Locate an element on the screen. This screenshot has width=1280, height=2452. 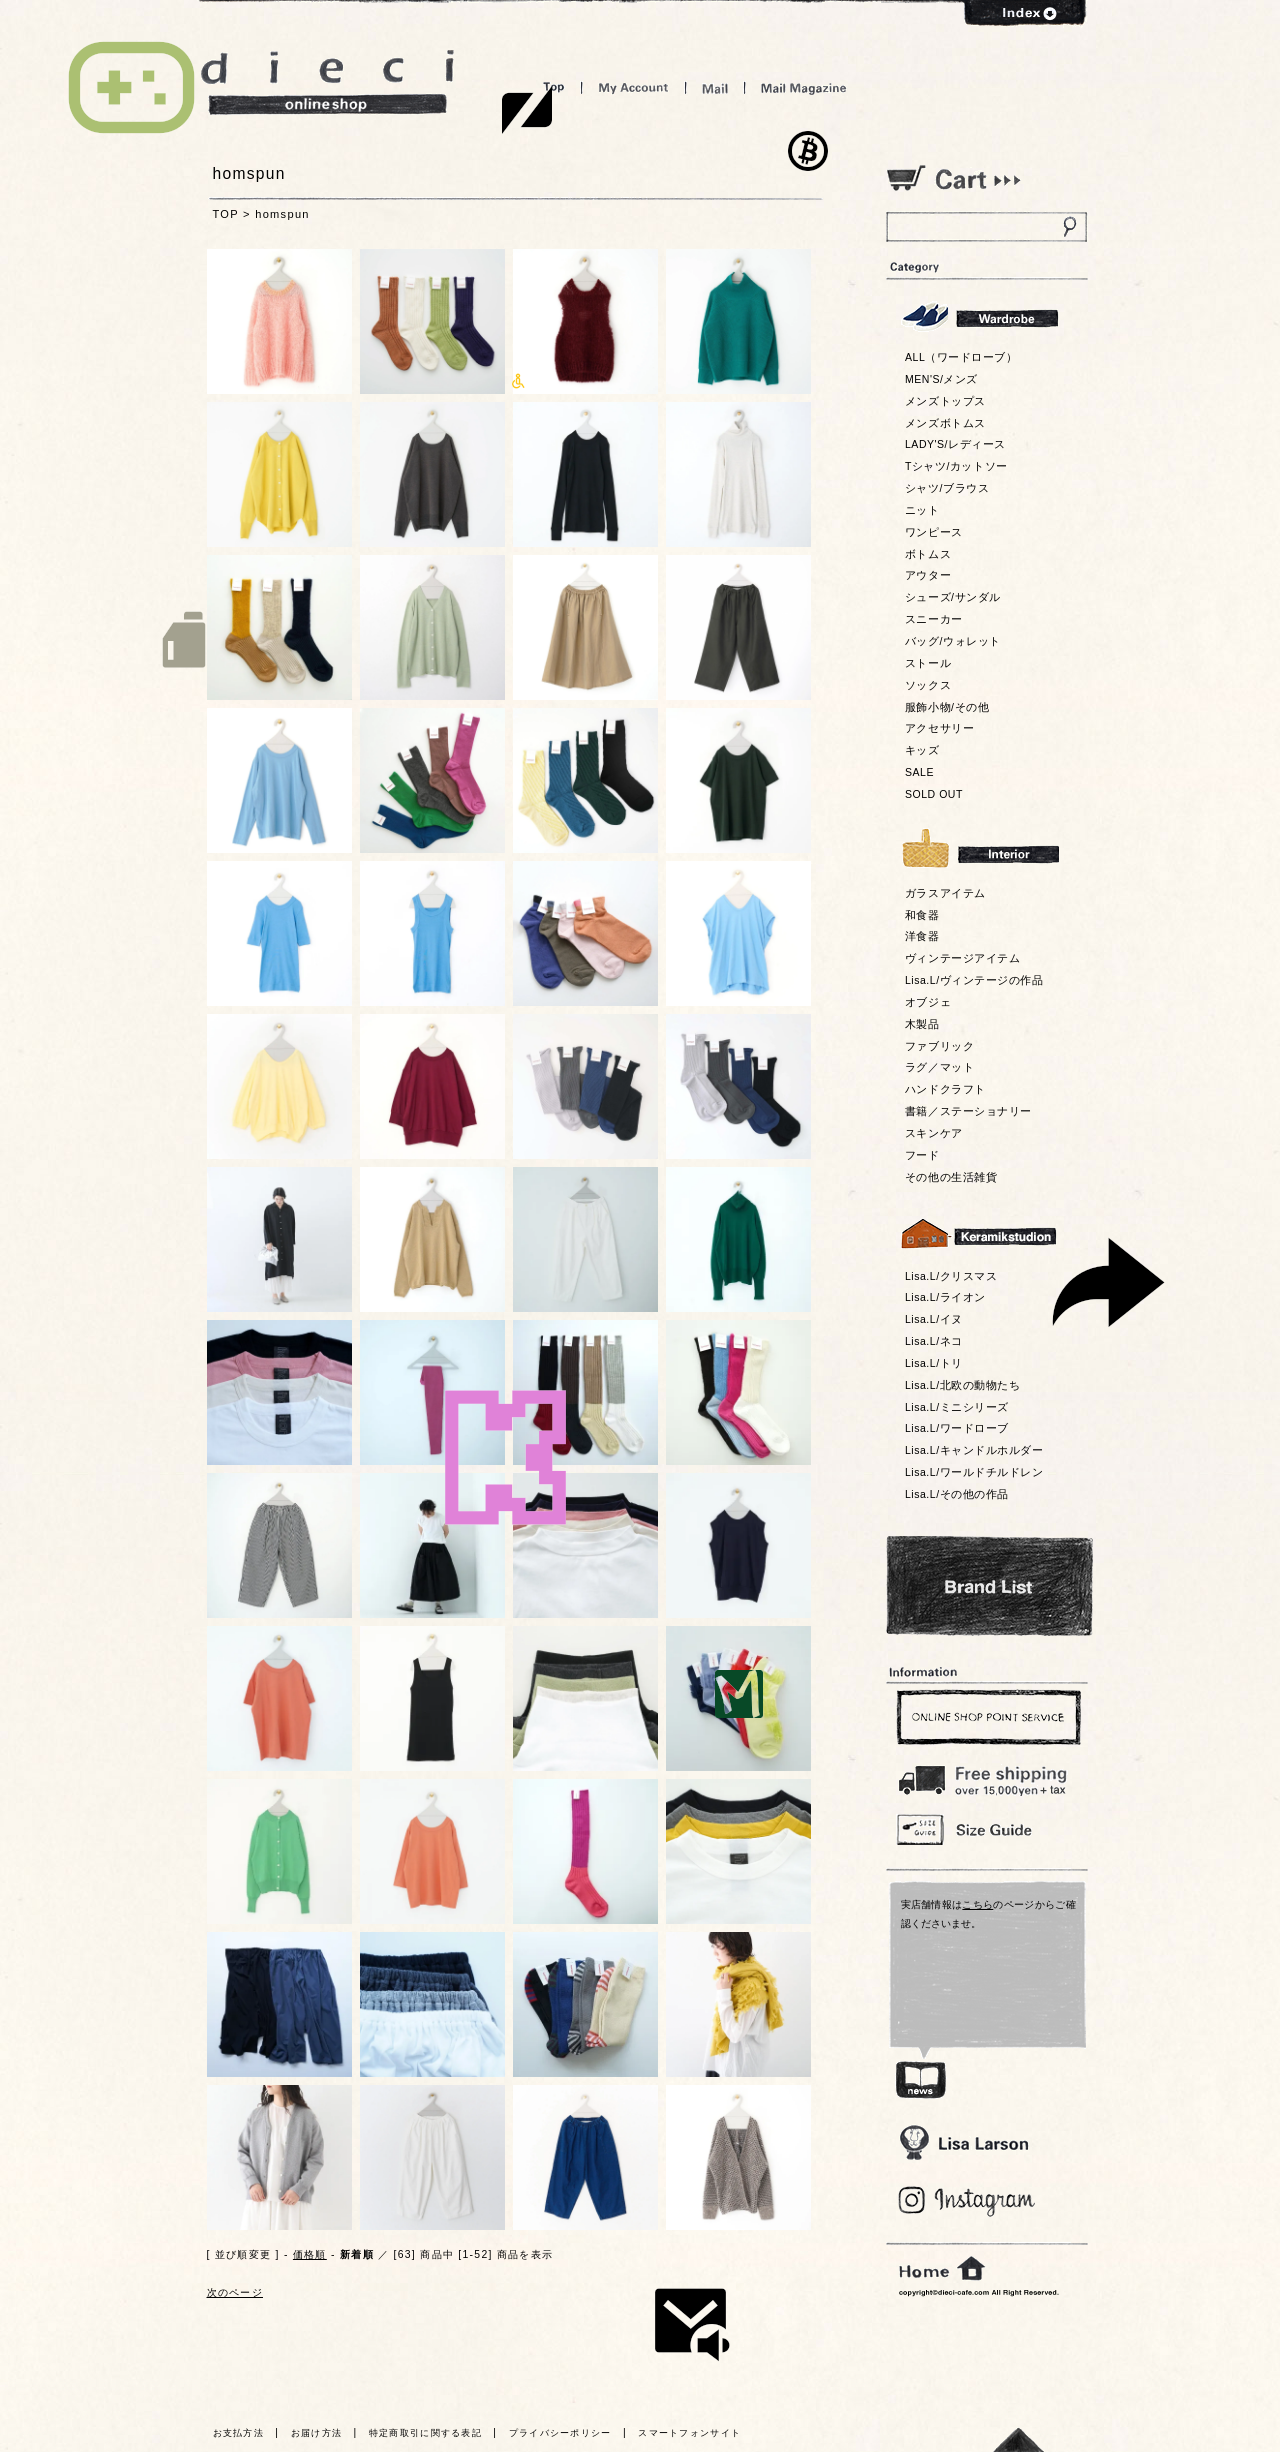
open kick streaming platform is located at coordinates (505, 1457).